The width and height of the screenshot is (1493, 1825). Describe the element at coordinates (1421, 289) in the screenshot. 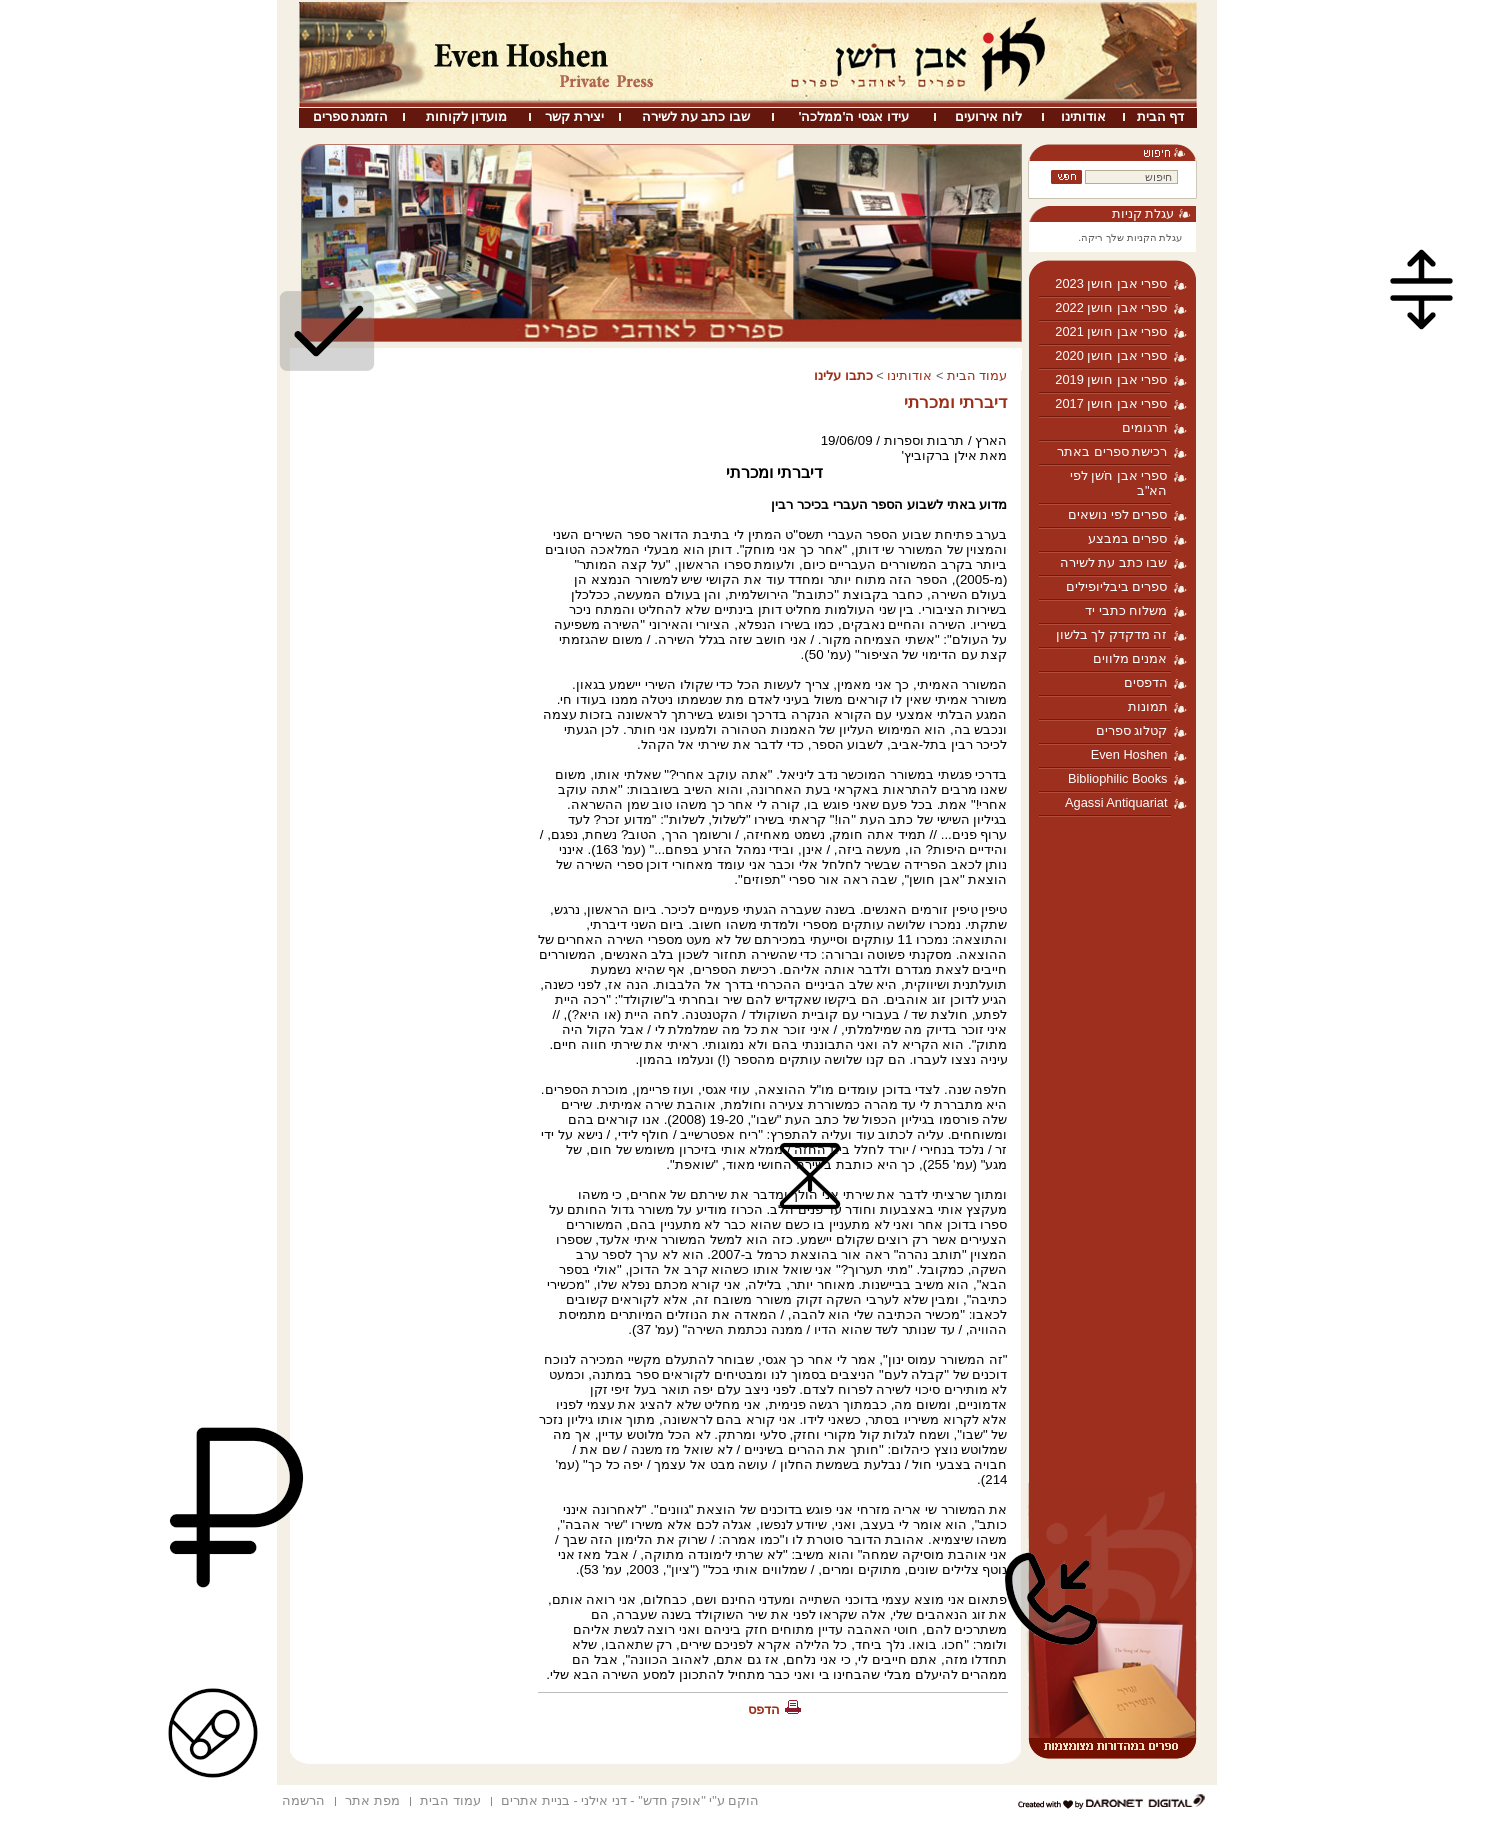

I see `split content vertically` at that location.